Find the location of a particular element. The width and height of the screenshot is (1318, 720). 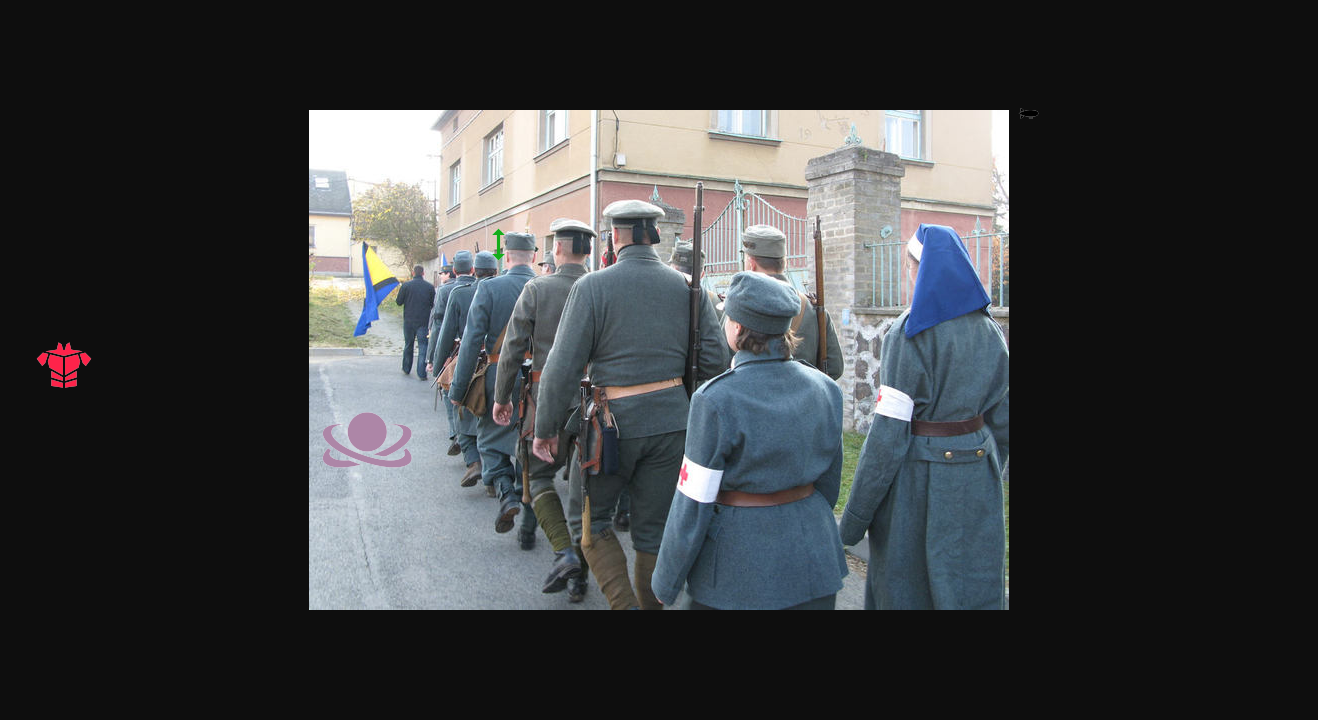

flip image or object vertically is located at coordinates (498, 244).